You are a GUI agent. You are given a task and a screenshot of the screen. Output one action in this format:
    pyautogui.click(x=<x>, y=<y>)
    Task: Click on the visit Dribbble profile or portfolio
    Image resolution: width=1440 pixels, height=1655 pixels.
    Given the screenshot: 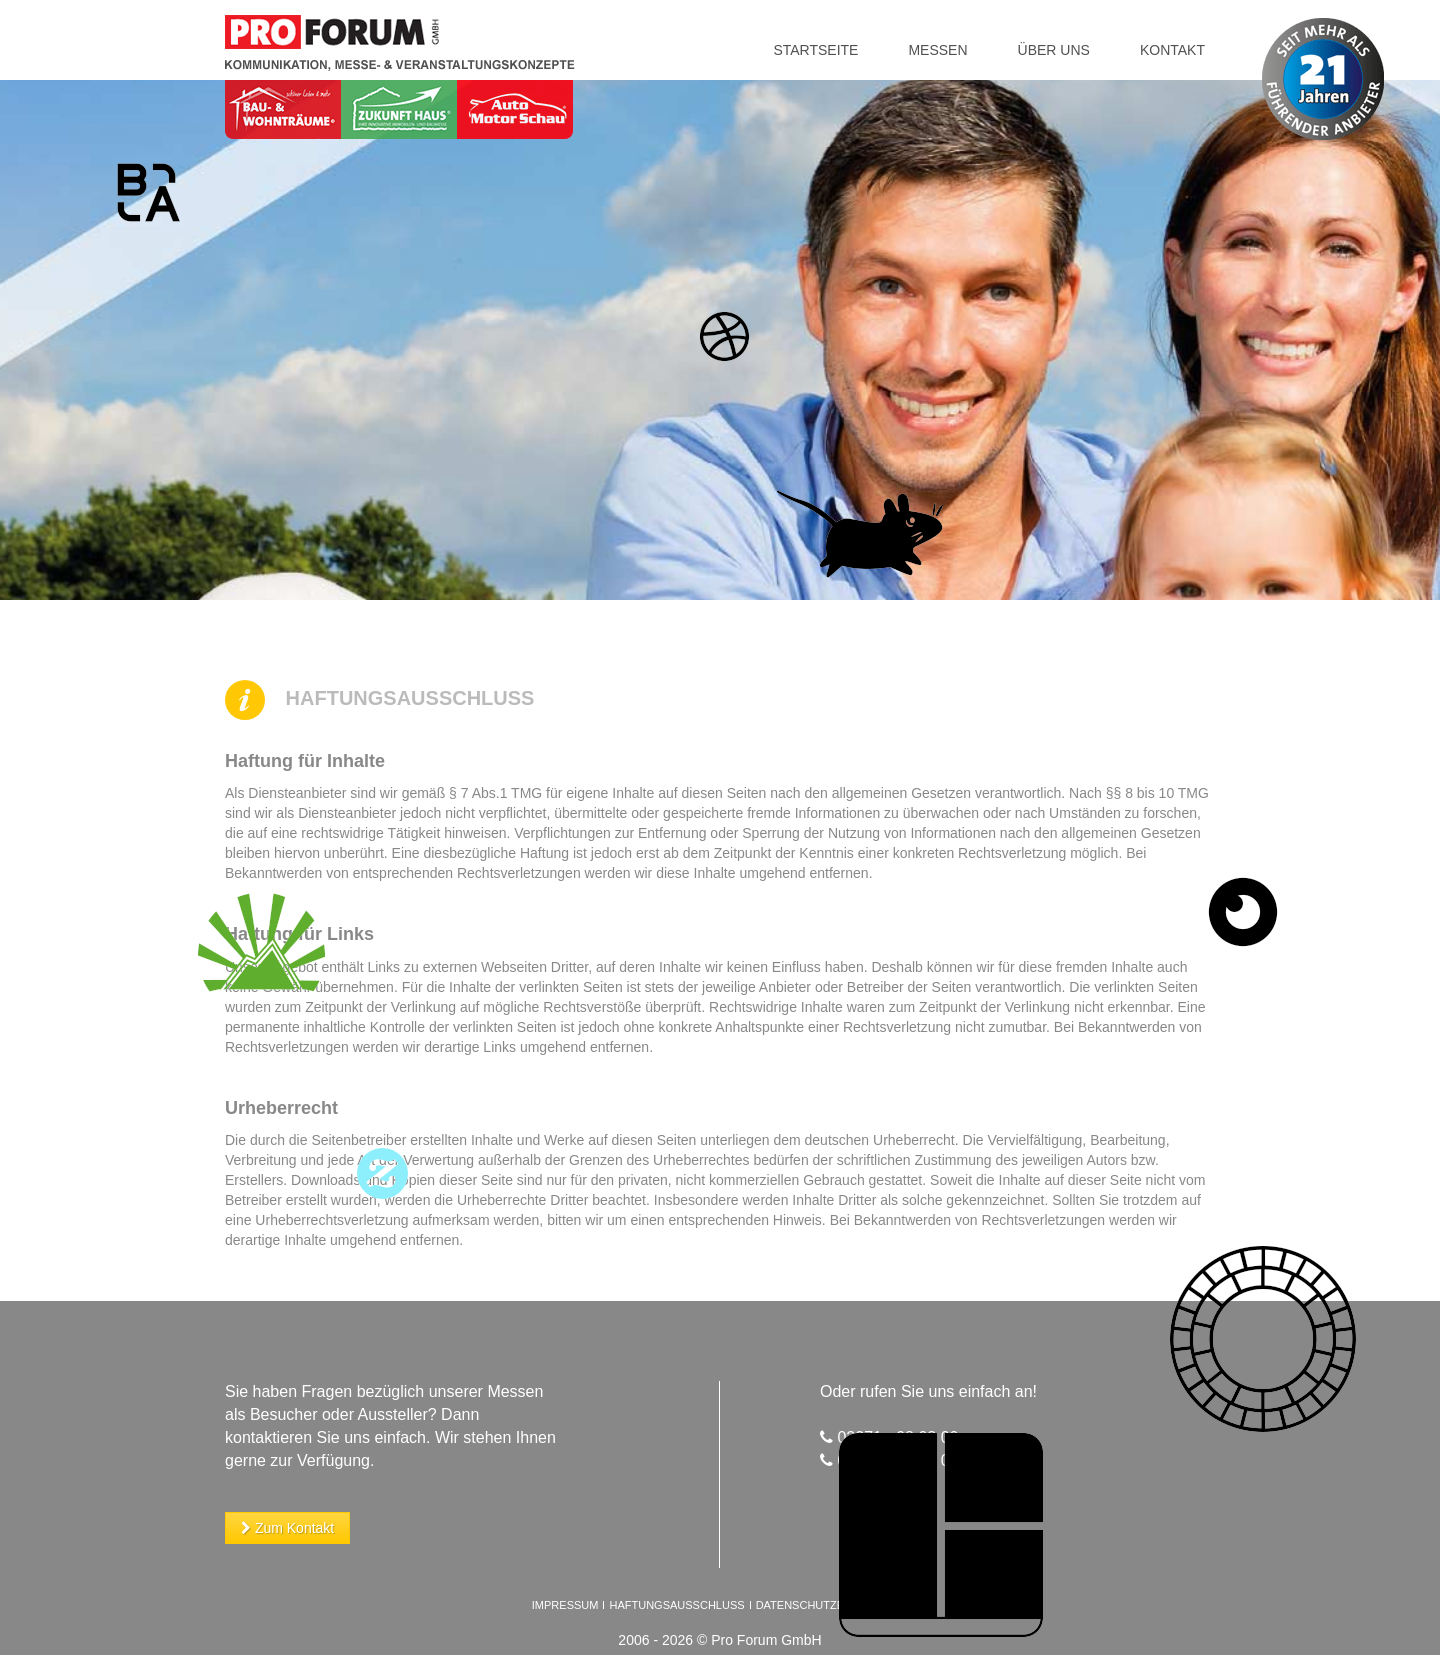 What is the action you would take?
    pyautogui.click(x=724, y=336)
    